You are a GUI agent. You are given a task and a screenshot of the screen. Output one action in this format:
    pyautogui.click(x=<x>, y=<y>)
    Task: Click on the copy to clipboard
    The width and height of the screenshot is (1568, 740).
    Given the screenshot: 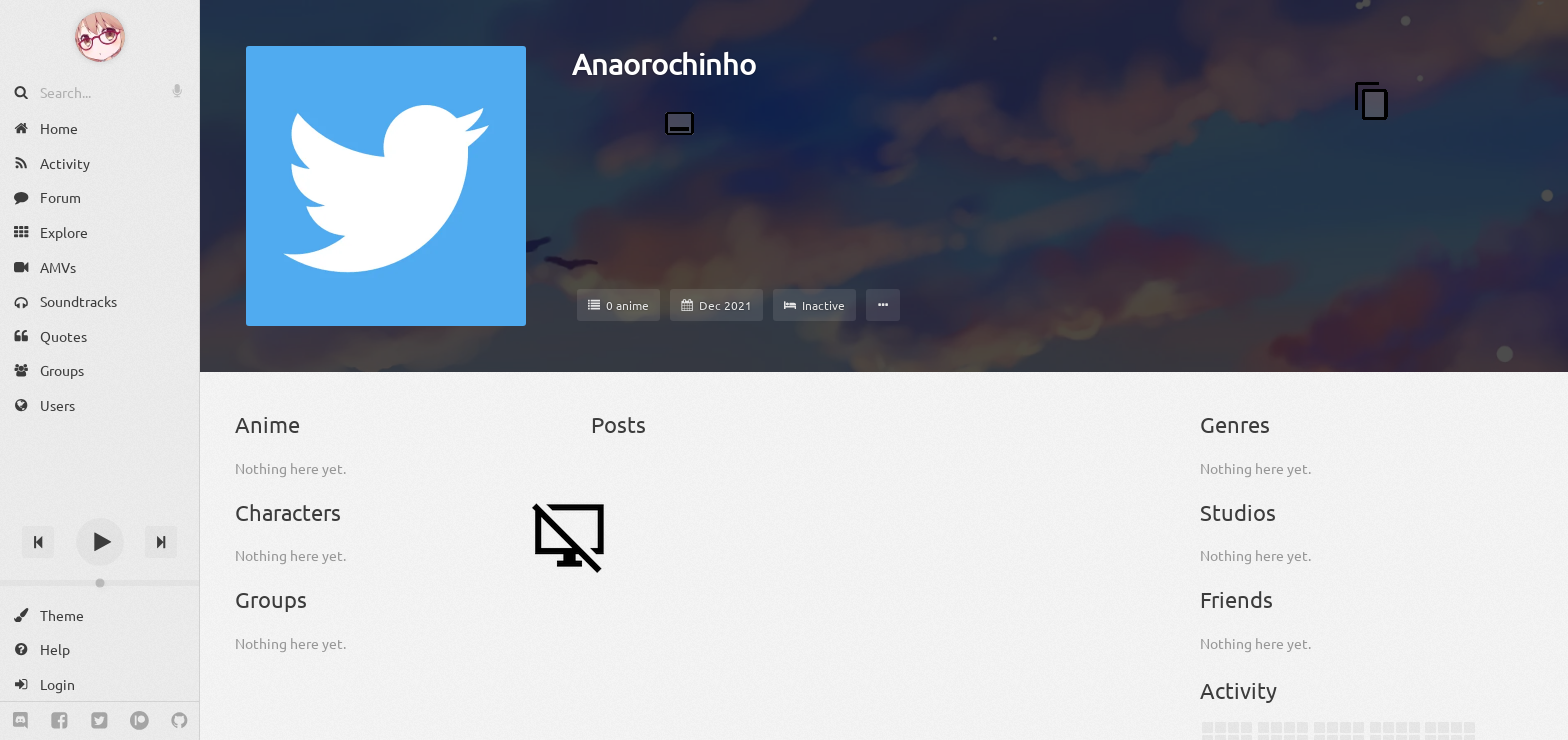 What is the action you would take?
    pyautogui.click(x=1372, y=101)
    